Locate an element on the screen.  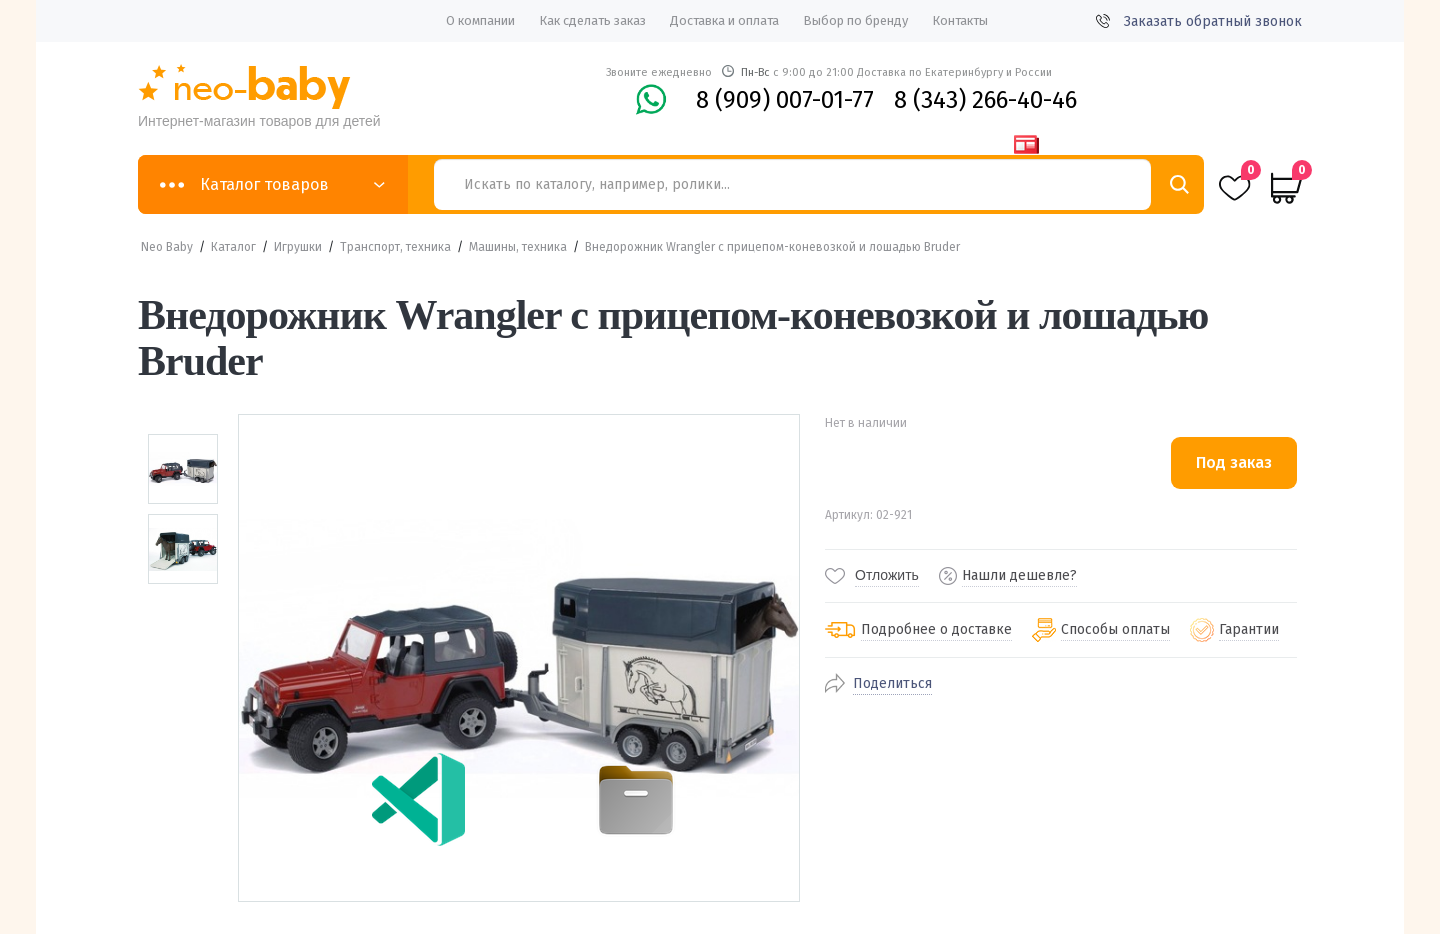
open the news app is located at coordinates (1026, 144).